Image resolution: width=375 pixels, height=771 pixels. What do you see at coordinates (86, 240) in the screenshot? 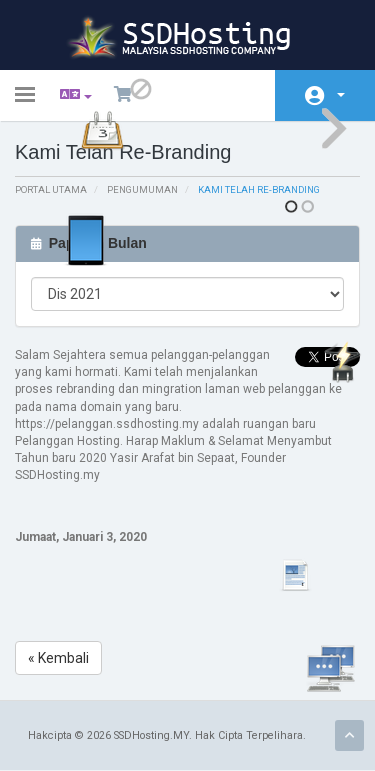
I see `iPad Air device in connected devices list` at bounding box center [86, 240].